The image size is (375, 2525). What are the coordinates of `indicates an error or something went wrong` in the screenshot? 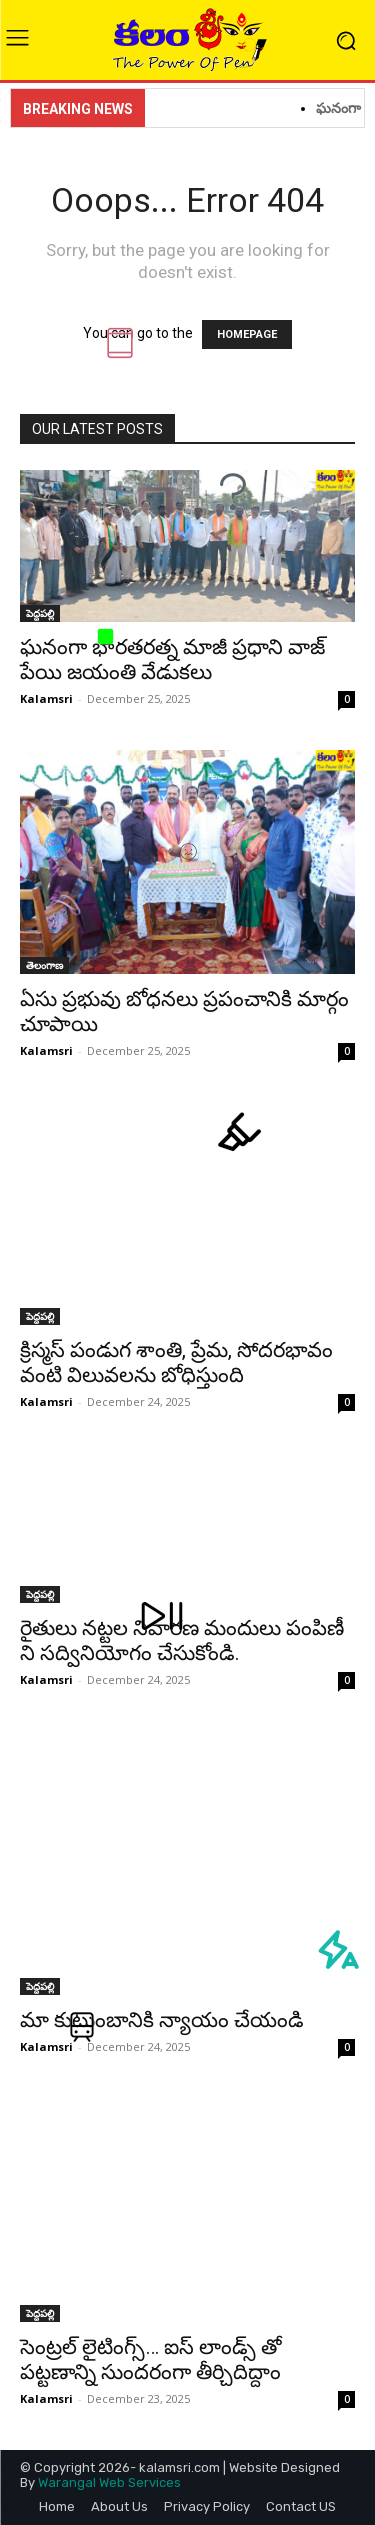 It's located at (188, 851).